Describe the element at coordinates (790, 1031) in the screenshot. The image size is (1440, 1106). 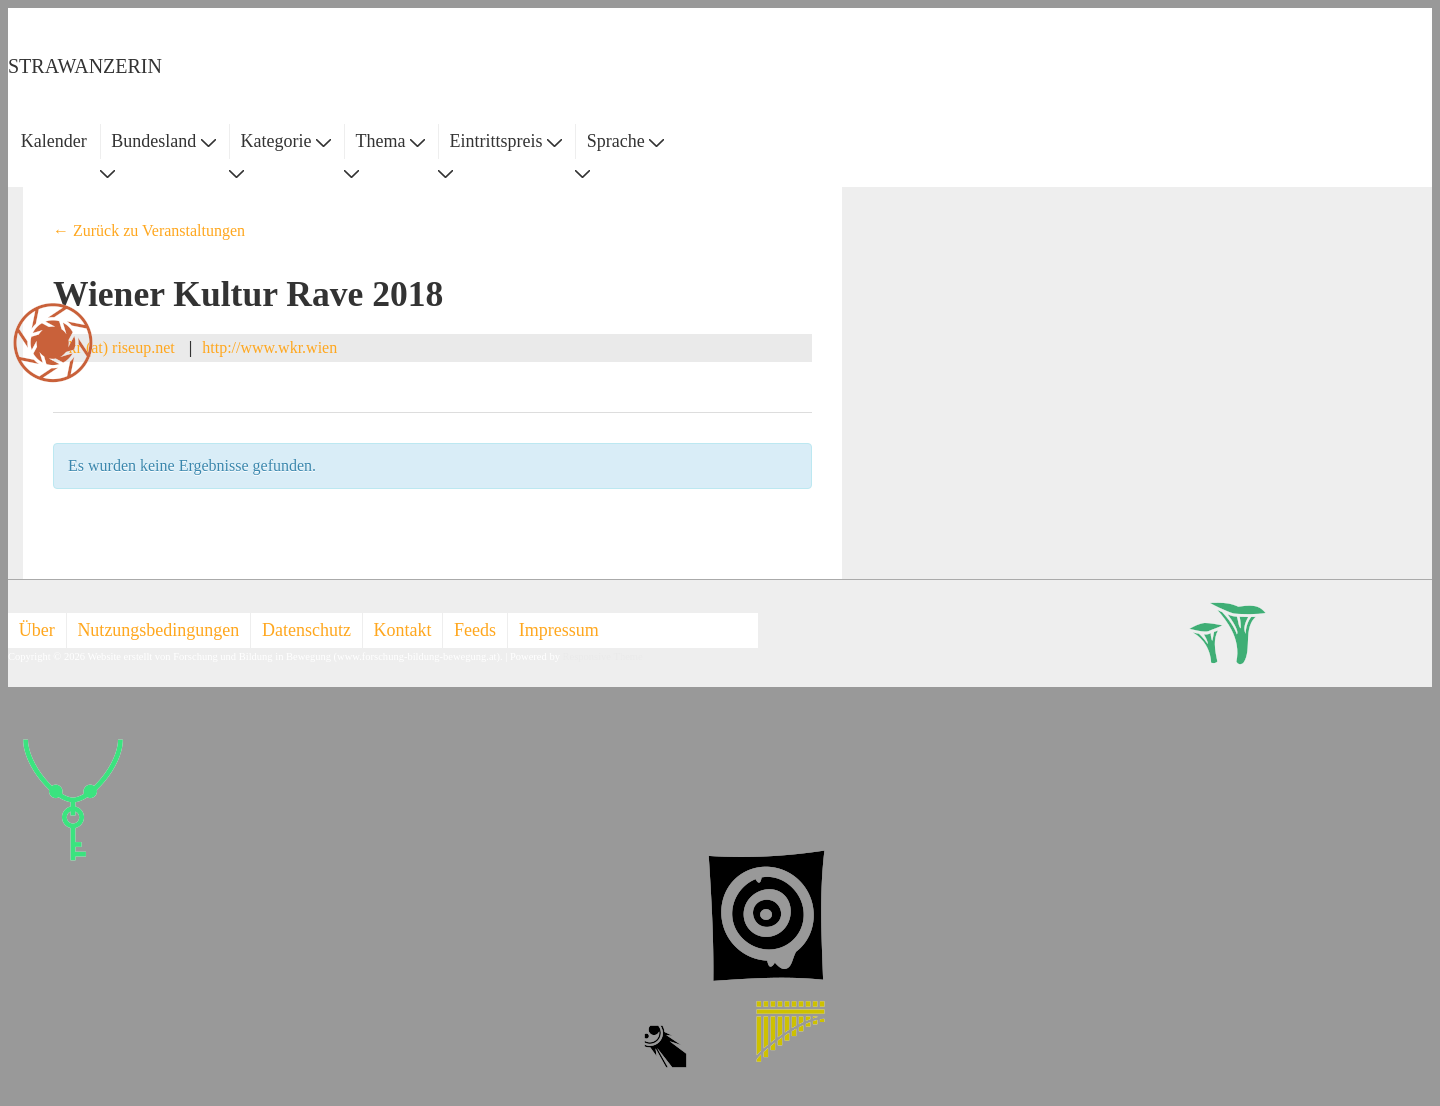
I see `access music or audio settings` at that location.